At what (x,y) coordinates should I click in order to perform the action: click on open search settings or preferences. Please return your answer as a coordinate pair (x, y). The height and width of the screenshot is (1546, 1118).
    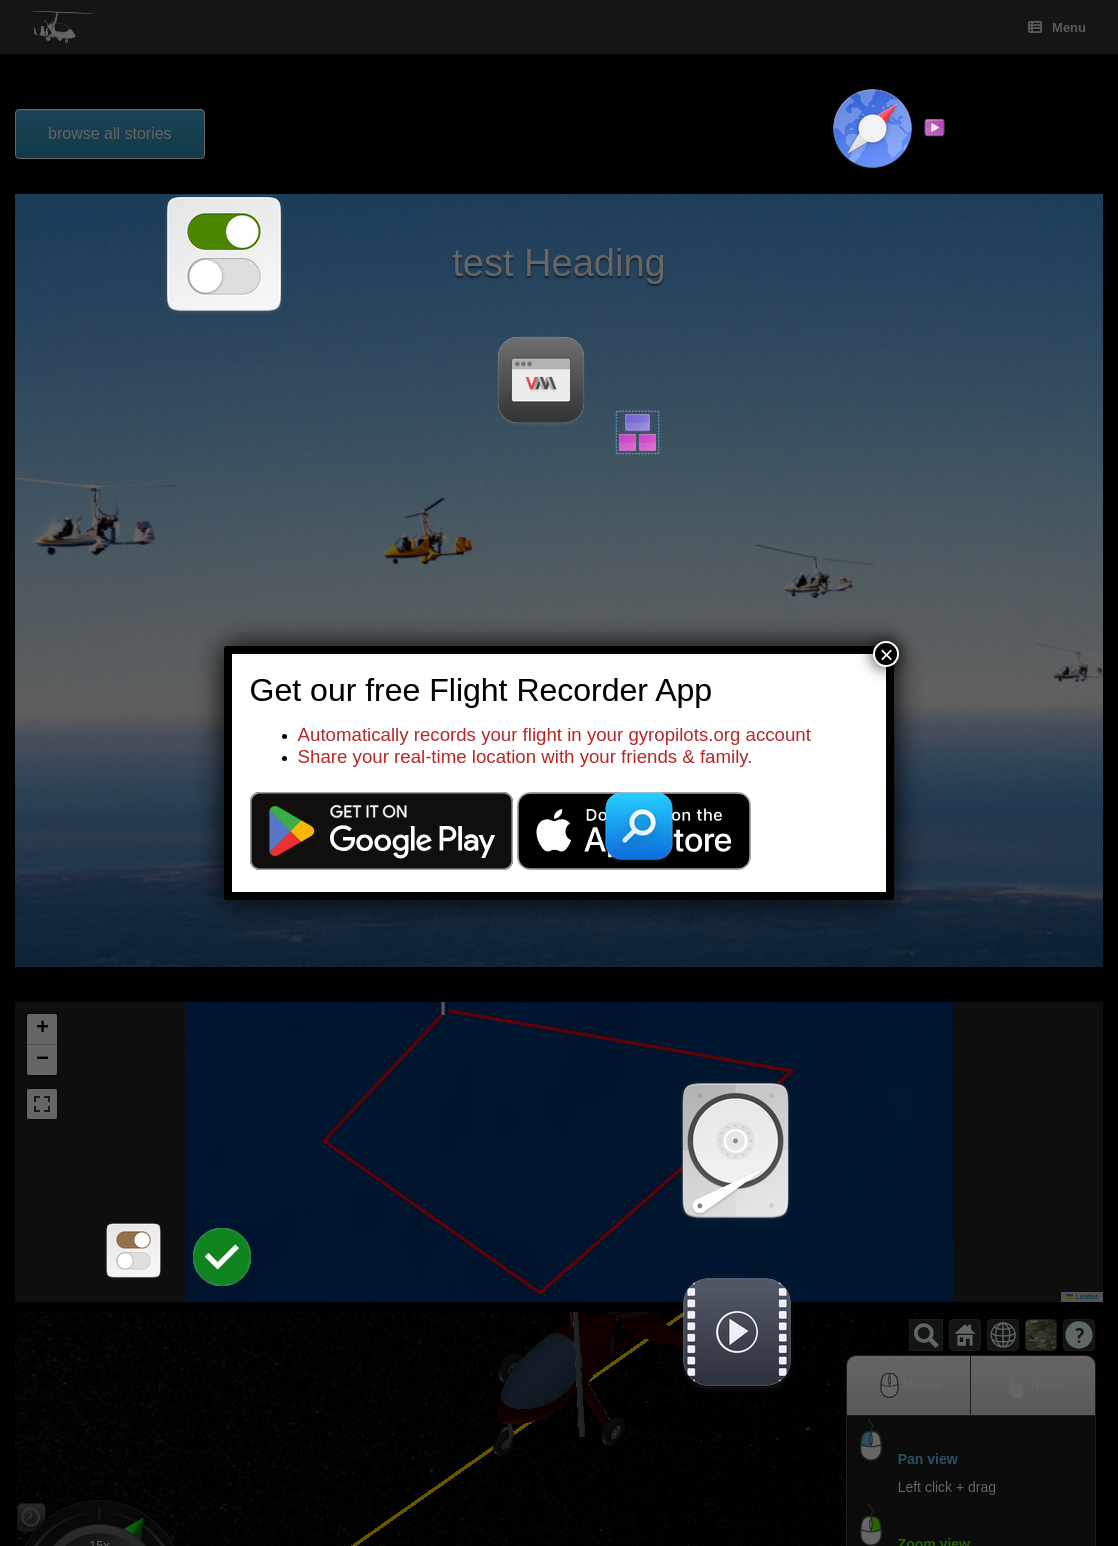
    Looking at the image, I should click on (639, 826).